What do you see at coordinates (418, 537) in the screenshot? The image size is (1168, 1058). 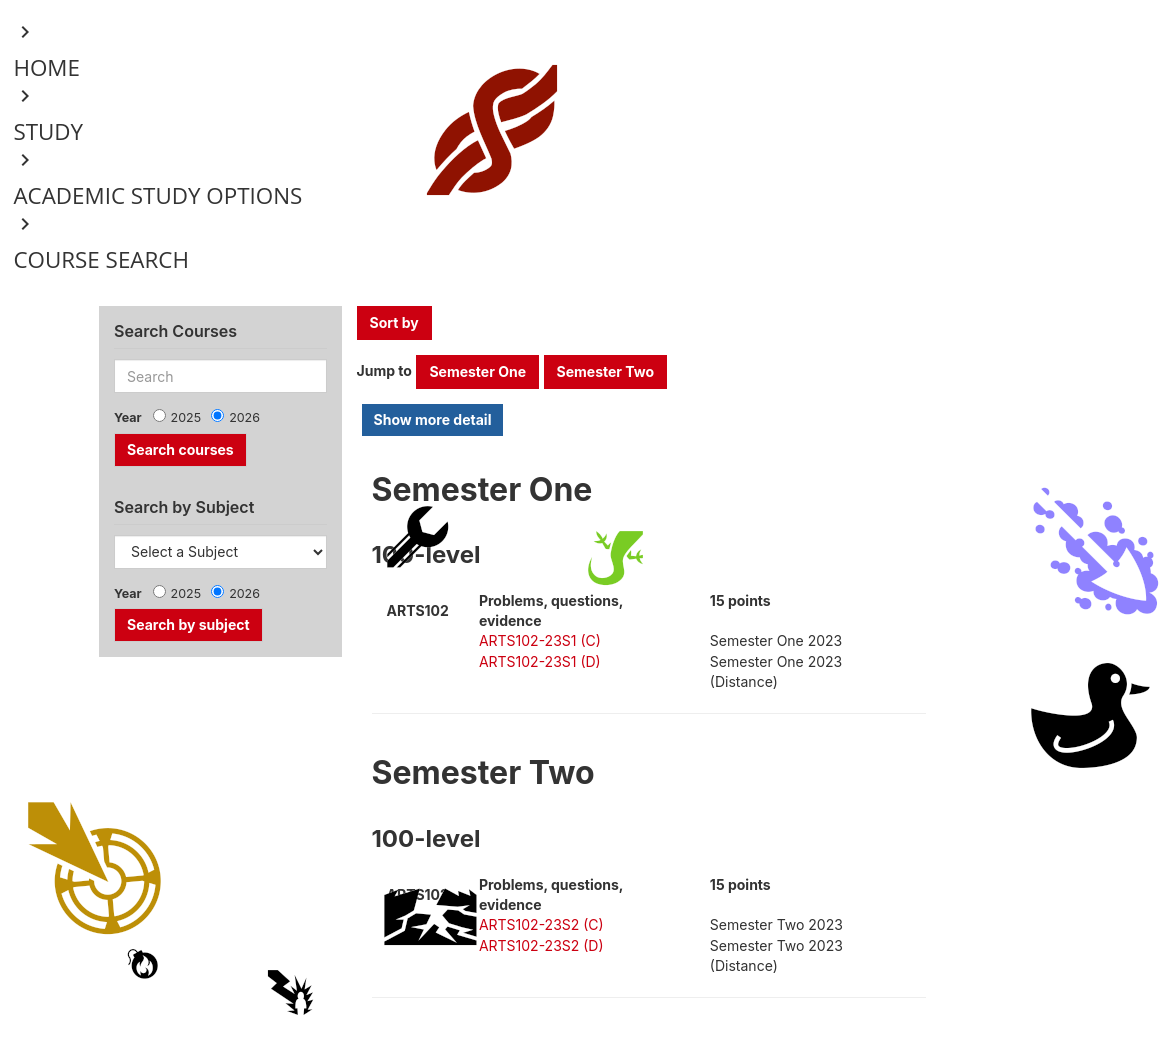 I see `access settings or configuration options` at bounding box center [418, 537].